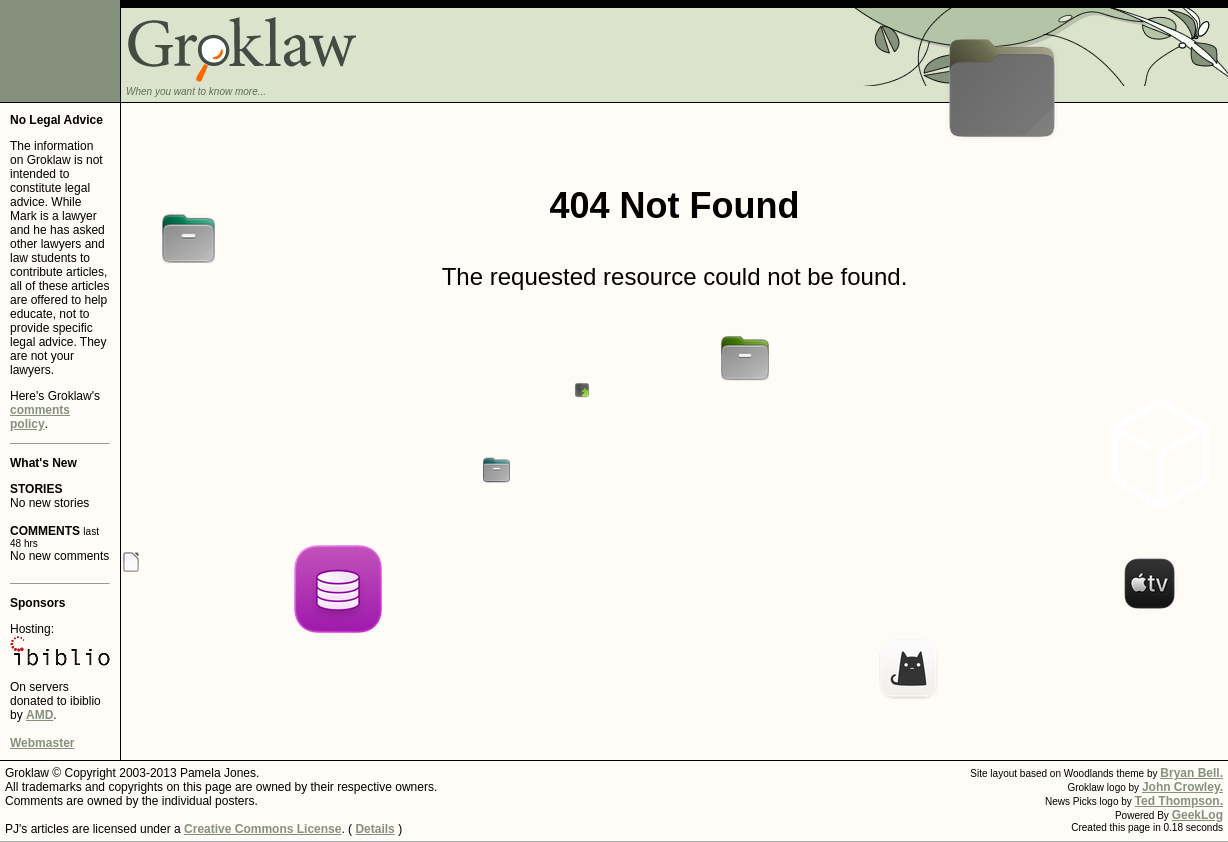 The height and width of the screenshot is (842, 1228). I want to click on open 3D Viewer app, so click(1161, 454).